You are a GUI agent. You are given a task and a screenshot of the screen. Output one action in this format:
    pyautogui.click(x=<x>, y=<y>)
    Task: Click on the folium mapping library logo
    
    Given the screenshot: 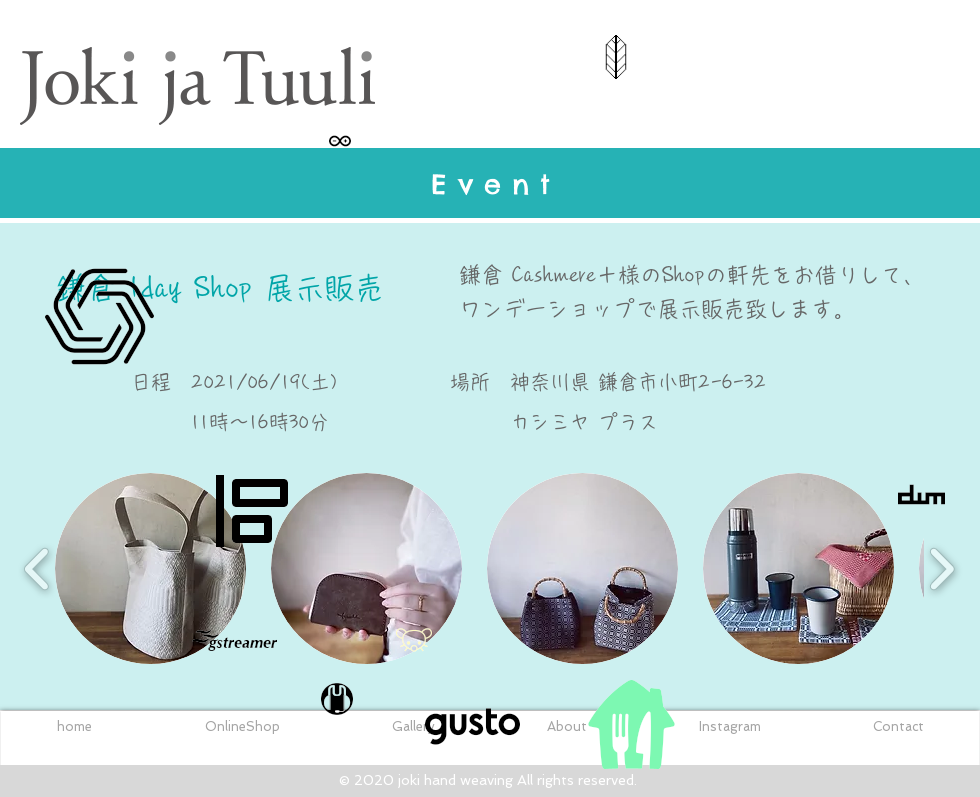 What is the action you would take?
    pyautogui.click(x=616, y=57)
    